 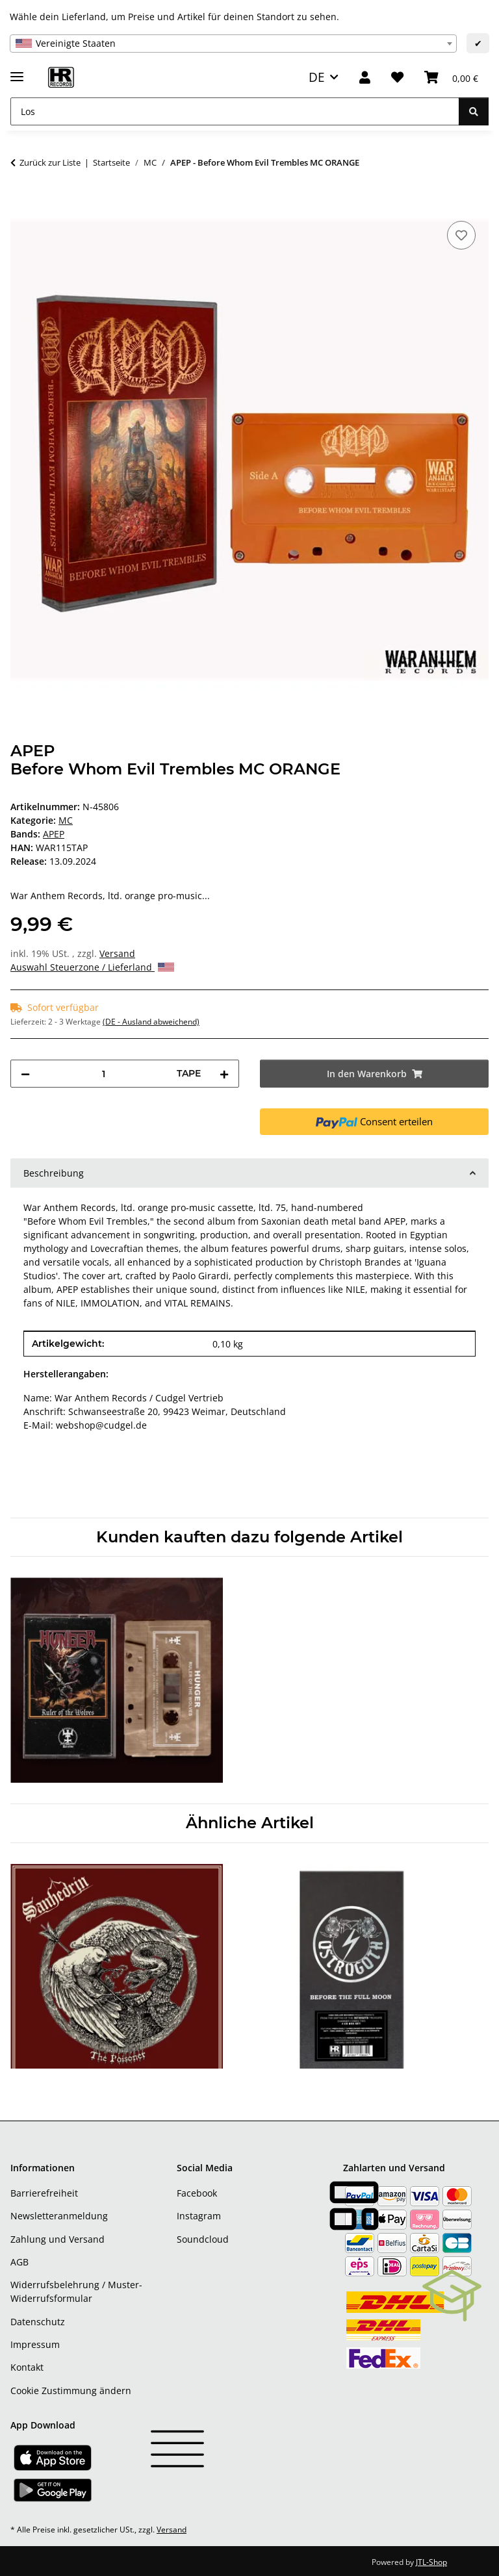 What do you see at coordinates (354, 2206) in the screenshot?
I see `select a page layout template` at bounding box center [354, 2206].